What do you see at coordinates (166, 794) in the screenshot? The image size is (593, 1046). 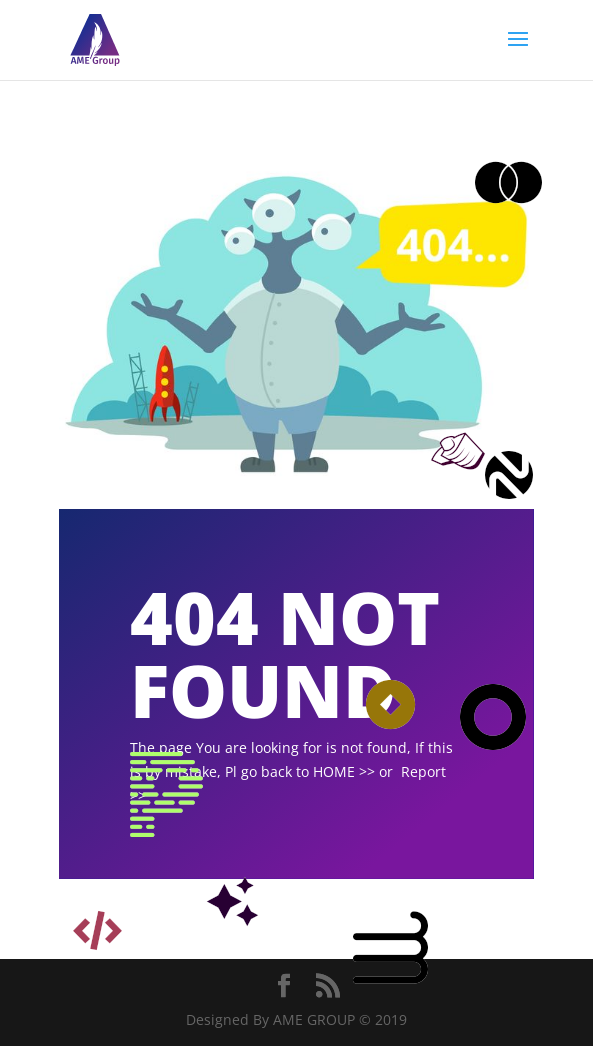 I see `prettier code formatter logo` at bounding box center [166, 794].